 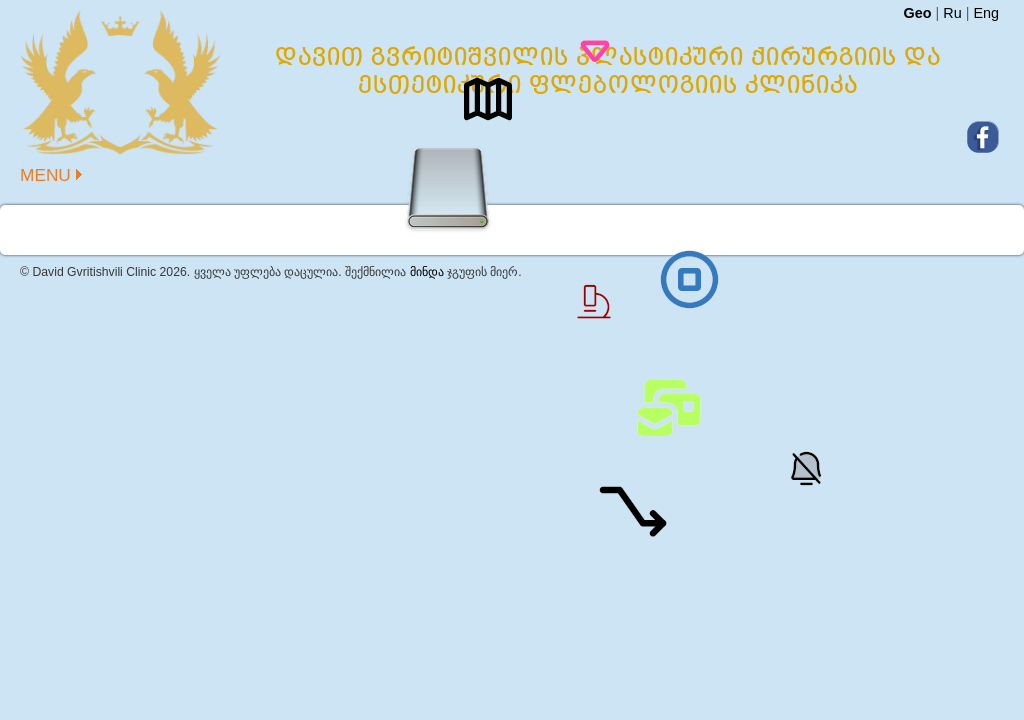 What do you see at coordinates (669, 408) in the screenshot?
I see `access bulk mail or mass email tools` at bounding box center [669, 408].